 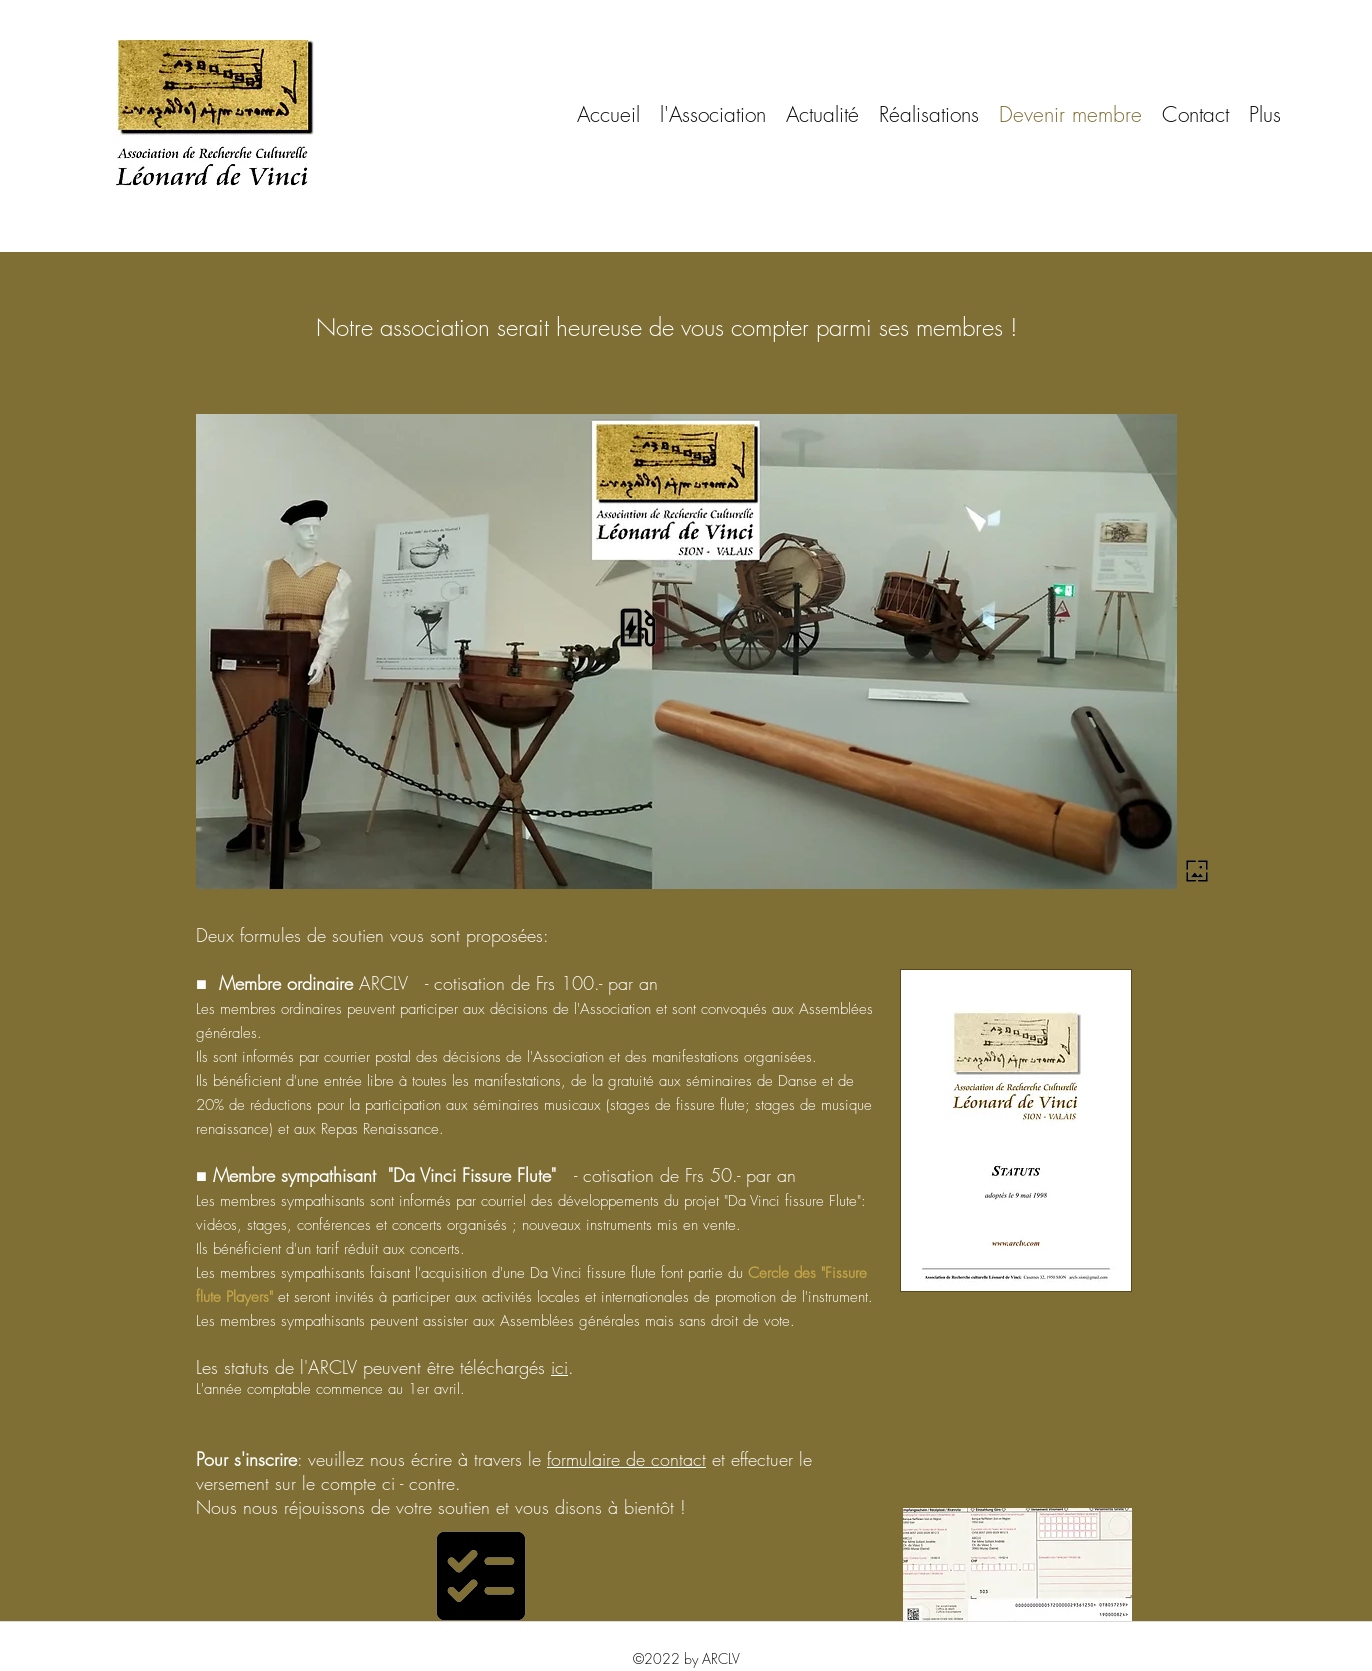 What do you see at coordinates (481, 1576) in the screenshot?
I see `view completed tasks or checklist` at bounding box center [481, 1576].